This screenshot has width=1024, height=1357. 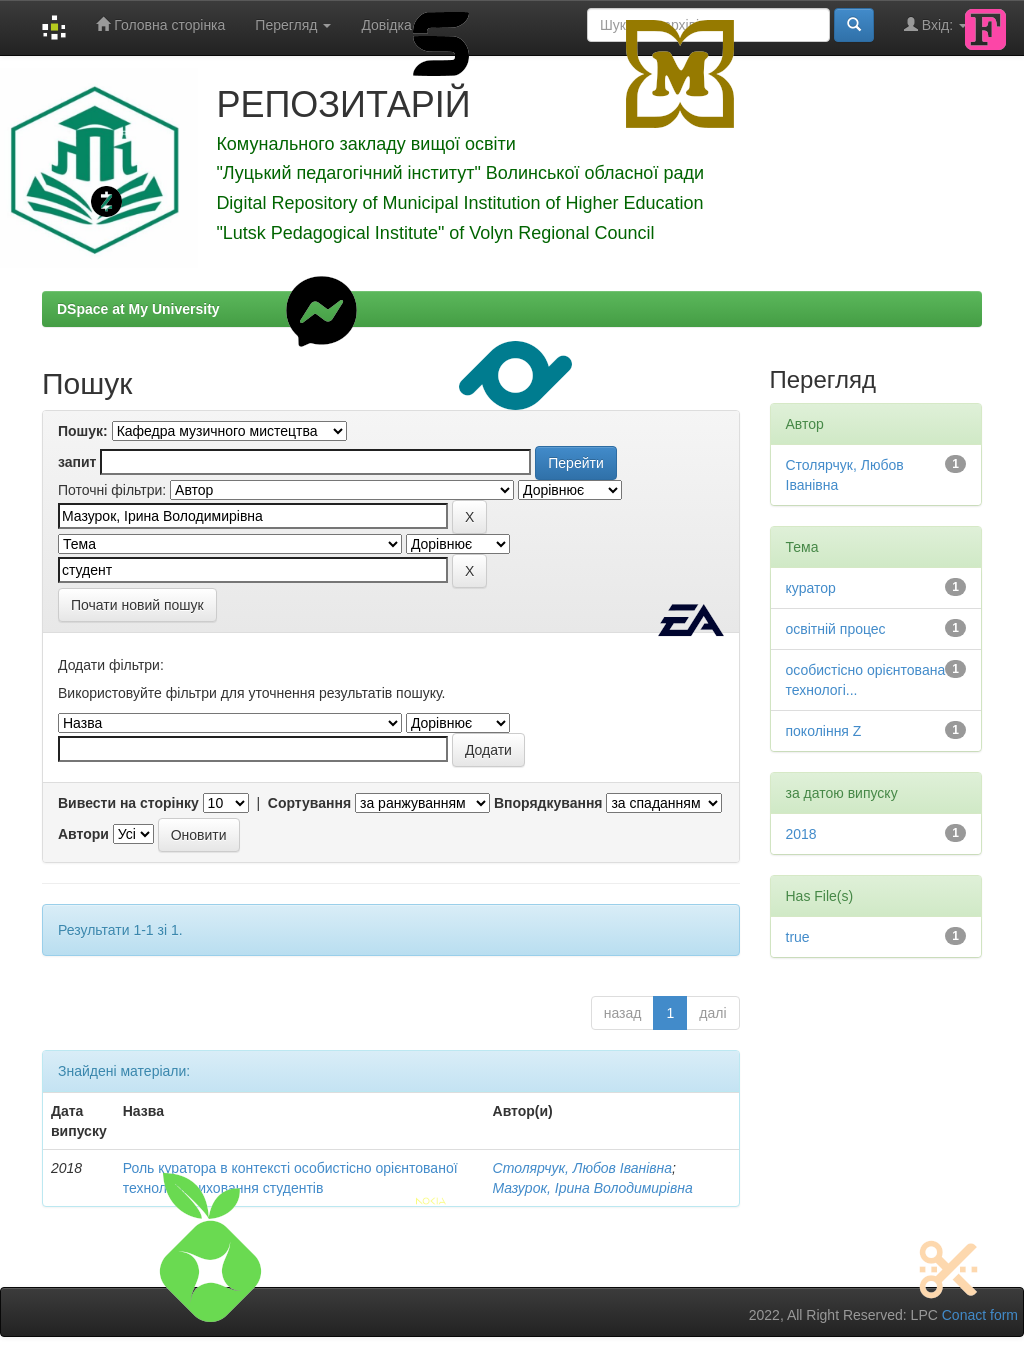 I want to click on open Pi-hole network ad blocker settings, so click(x=210, y=1247).